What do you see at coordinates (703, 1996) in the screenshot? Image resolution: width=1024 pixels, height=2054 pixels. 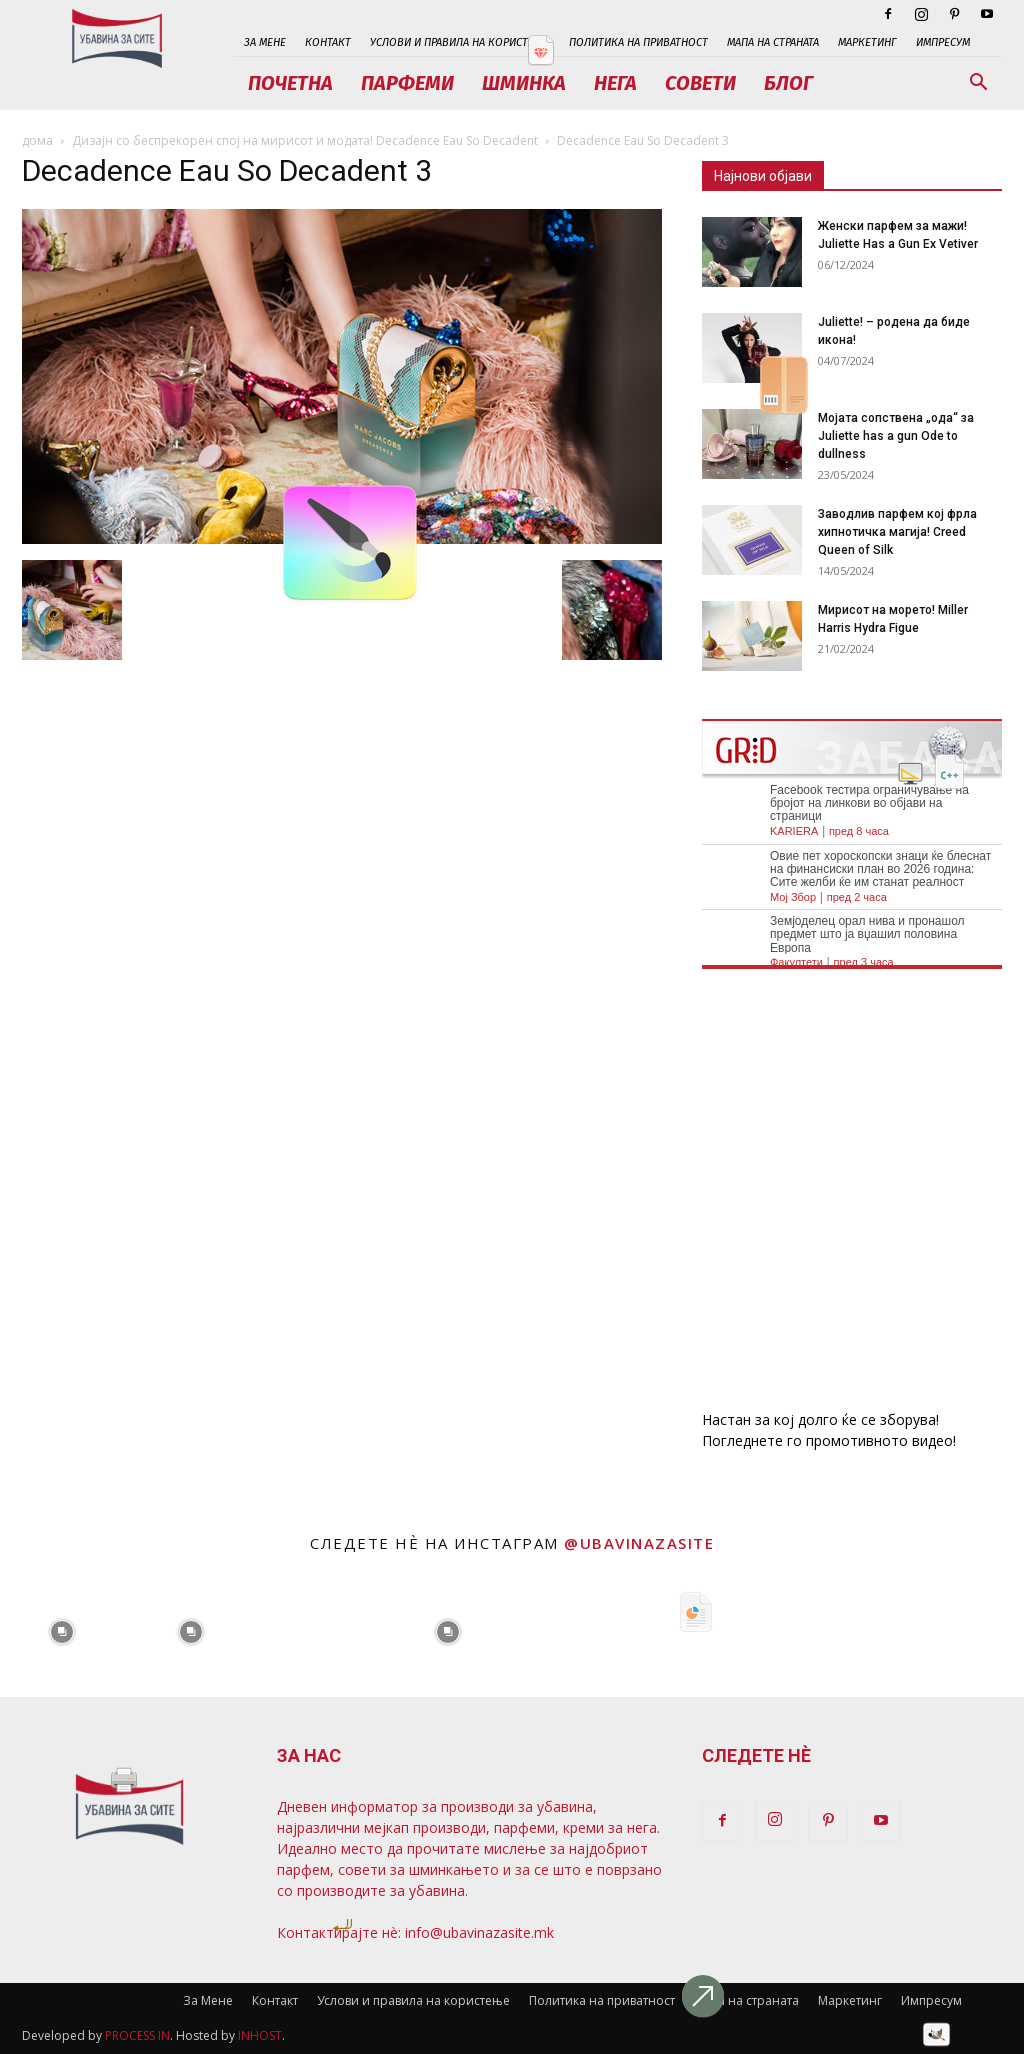 I see `indicates a symbolic link or shortcut to another file` at bounding box center [703, 1996].